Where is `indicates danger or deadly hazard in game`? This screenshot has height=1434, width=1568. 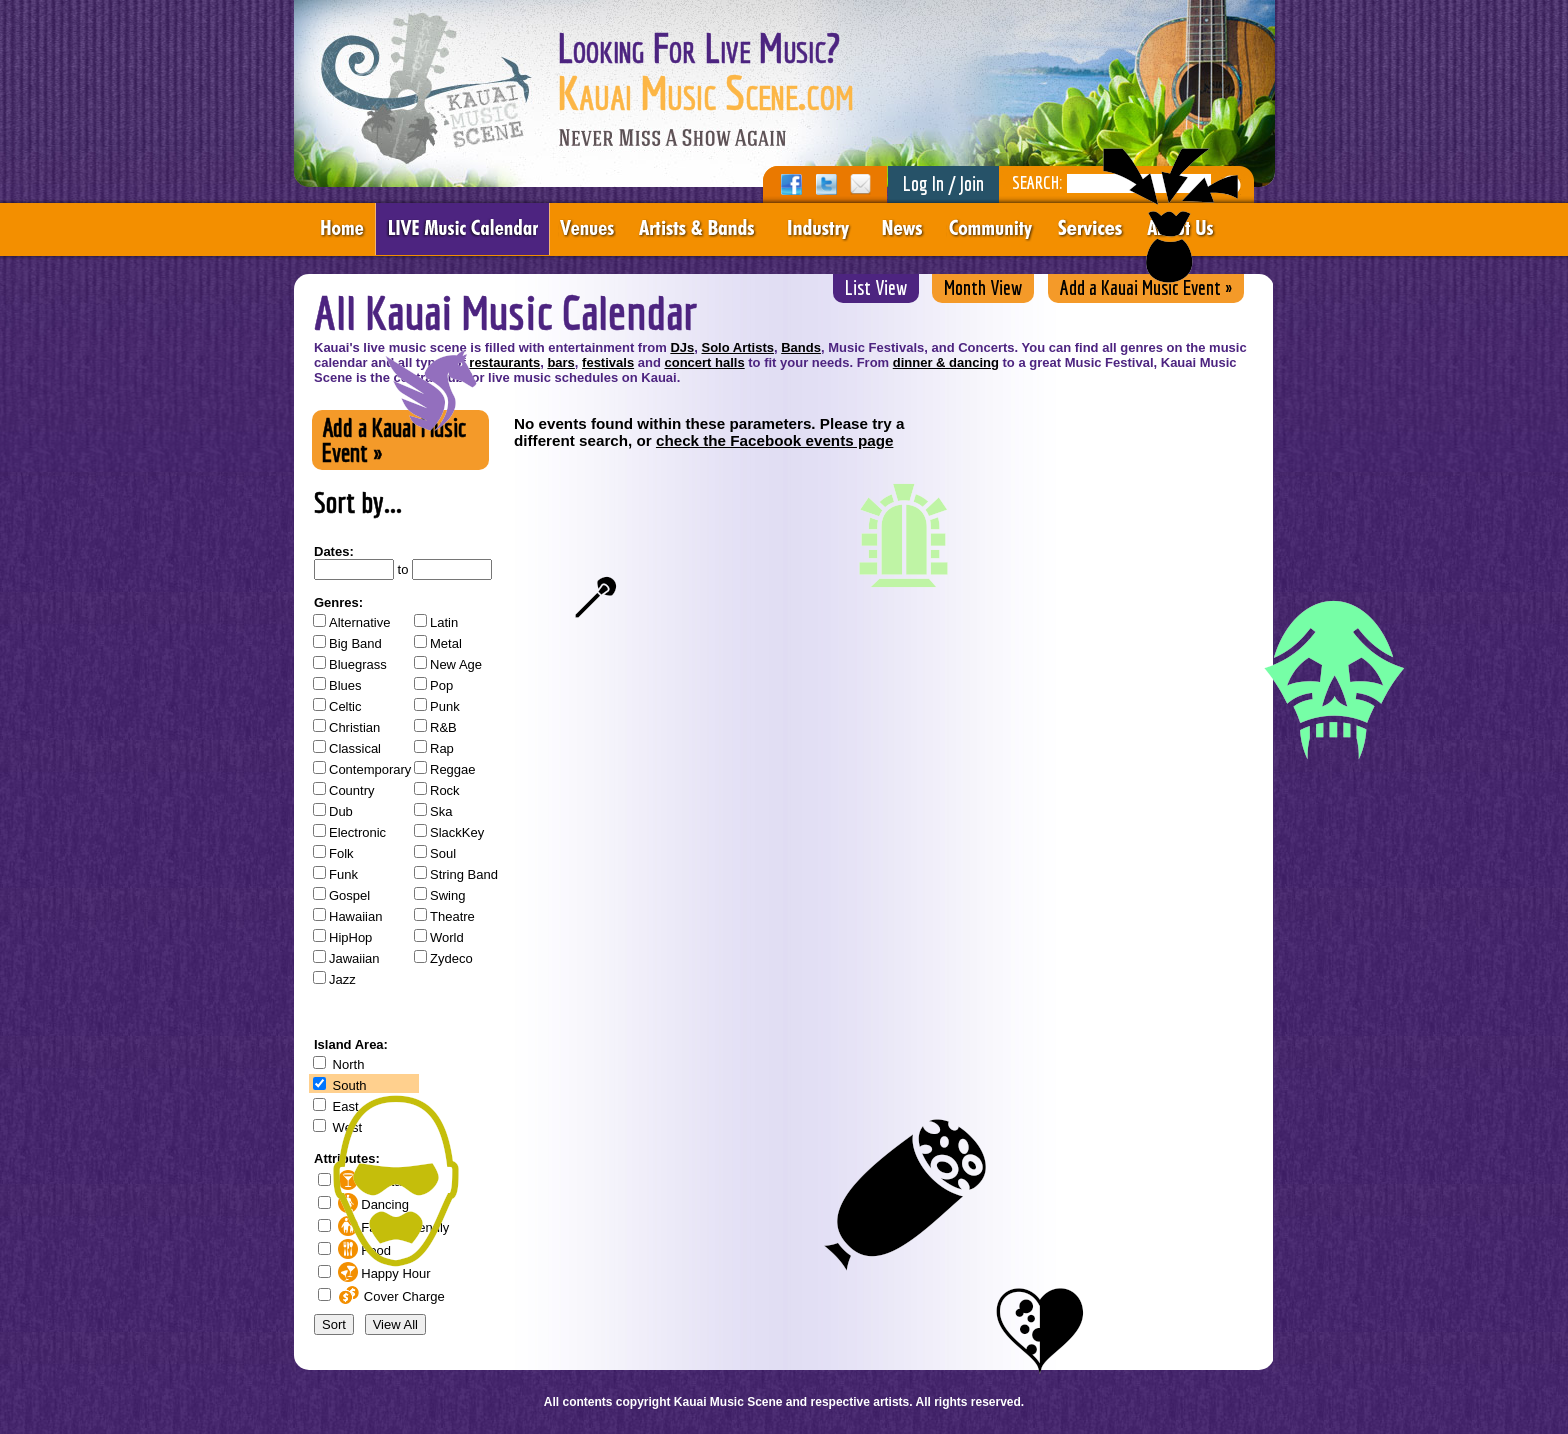
indicates danger or deadly hazard in game is located at coordinates (1335, 681).